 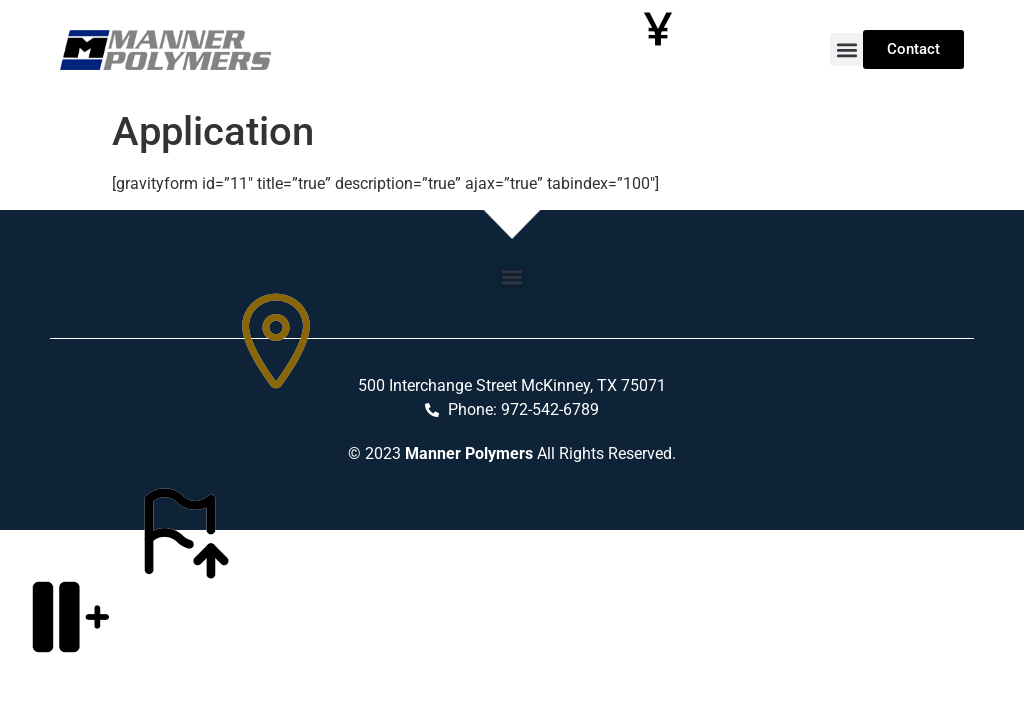 I want to click on add a new column to the right, so click(x=65, y=617).